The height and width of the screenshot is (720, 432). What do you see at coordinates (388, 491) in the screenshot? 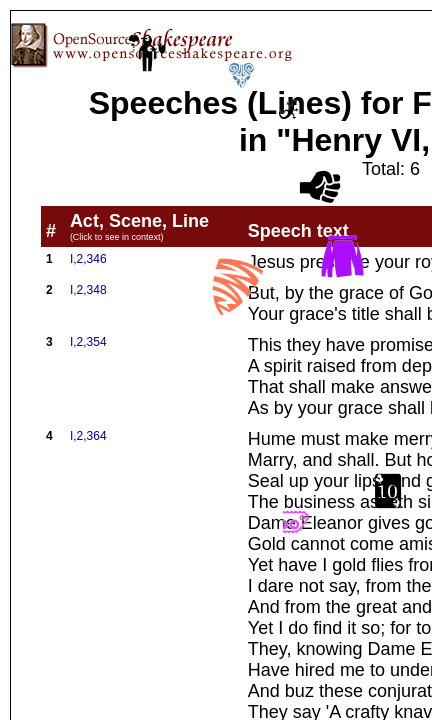
I see `ten of clubs playing card` at bounding box center [388, 491].